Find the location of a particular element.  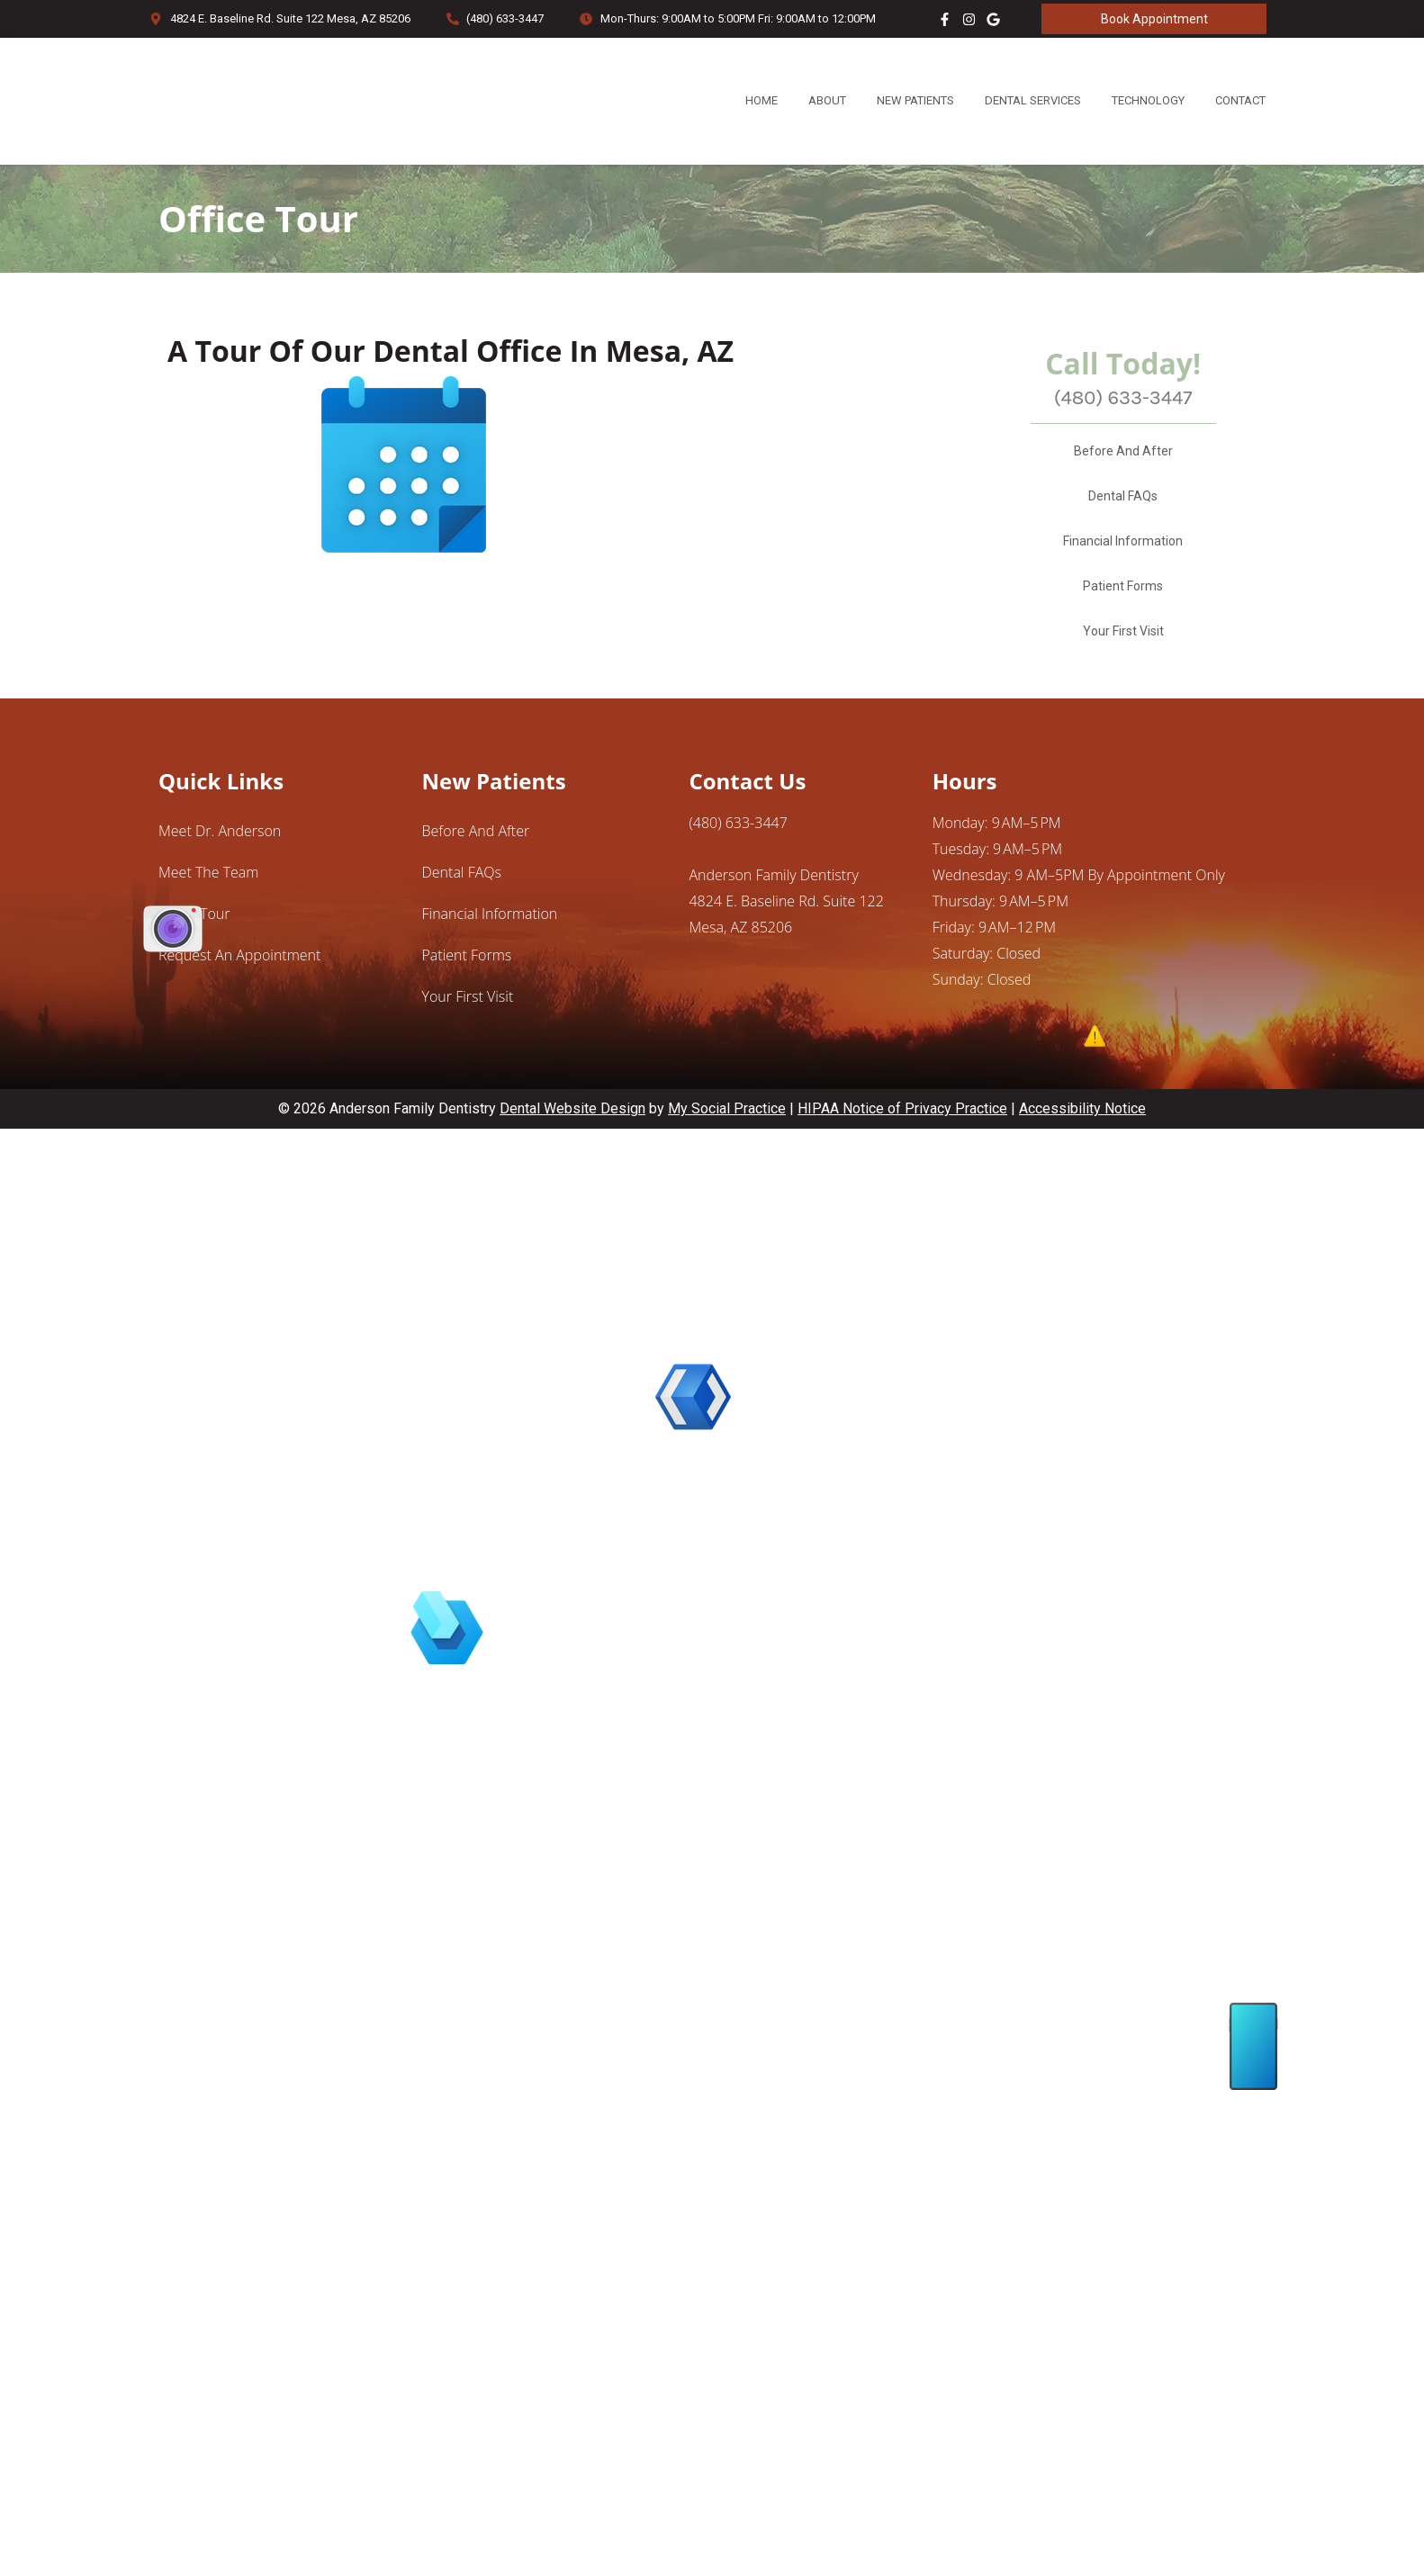

open the calendar app is located at coordinates (403, 470).